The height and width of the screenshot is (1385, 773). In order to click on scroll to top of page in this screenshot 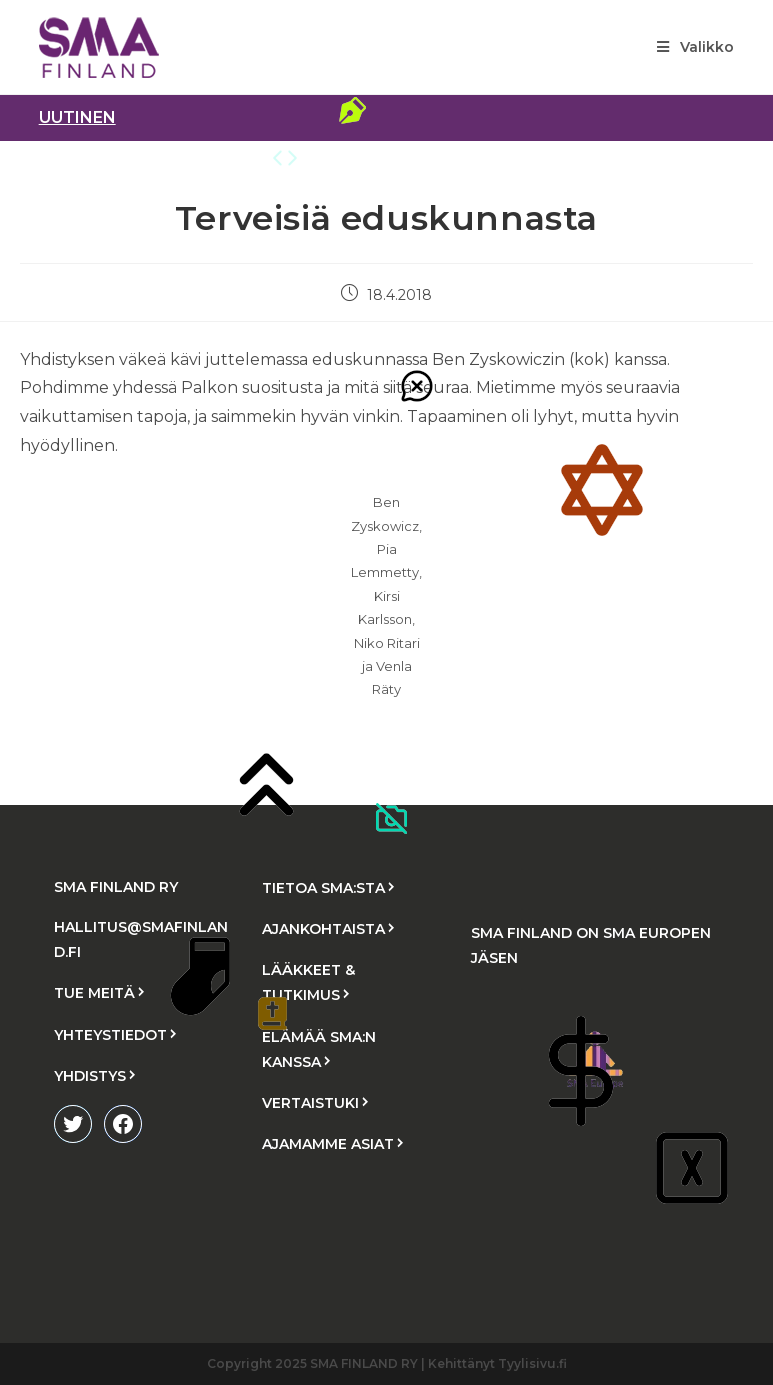, I will do `click(266, 784)`.